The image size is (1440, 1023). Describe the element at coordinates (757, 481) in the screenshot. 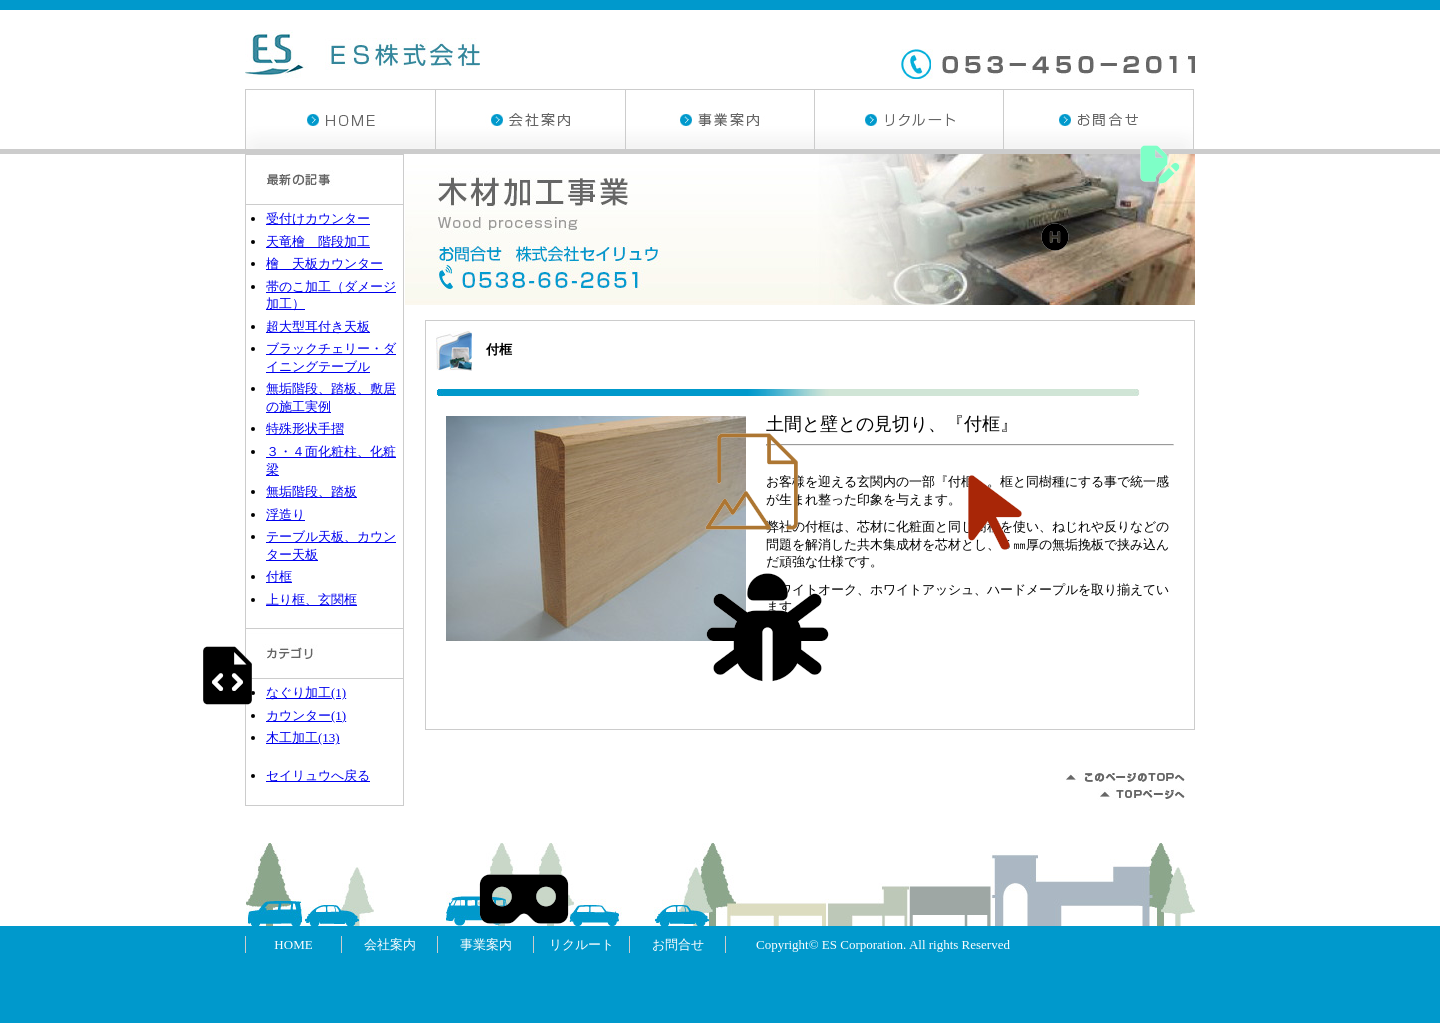

I see `view image file` at that location.